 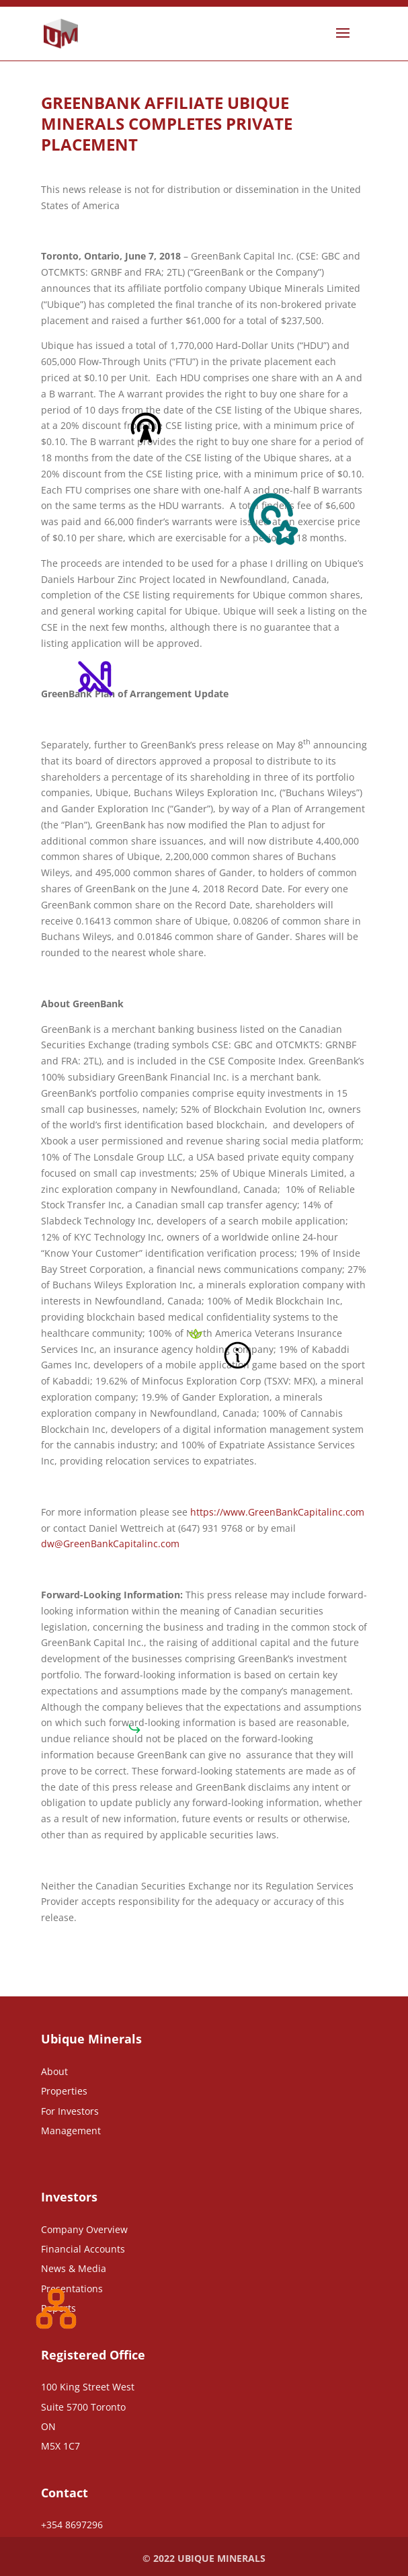 What do you see at coordinates (271, 518) in the screenshot?
I see `mark a location as favorite` at bounding box center [271, 518].